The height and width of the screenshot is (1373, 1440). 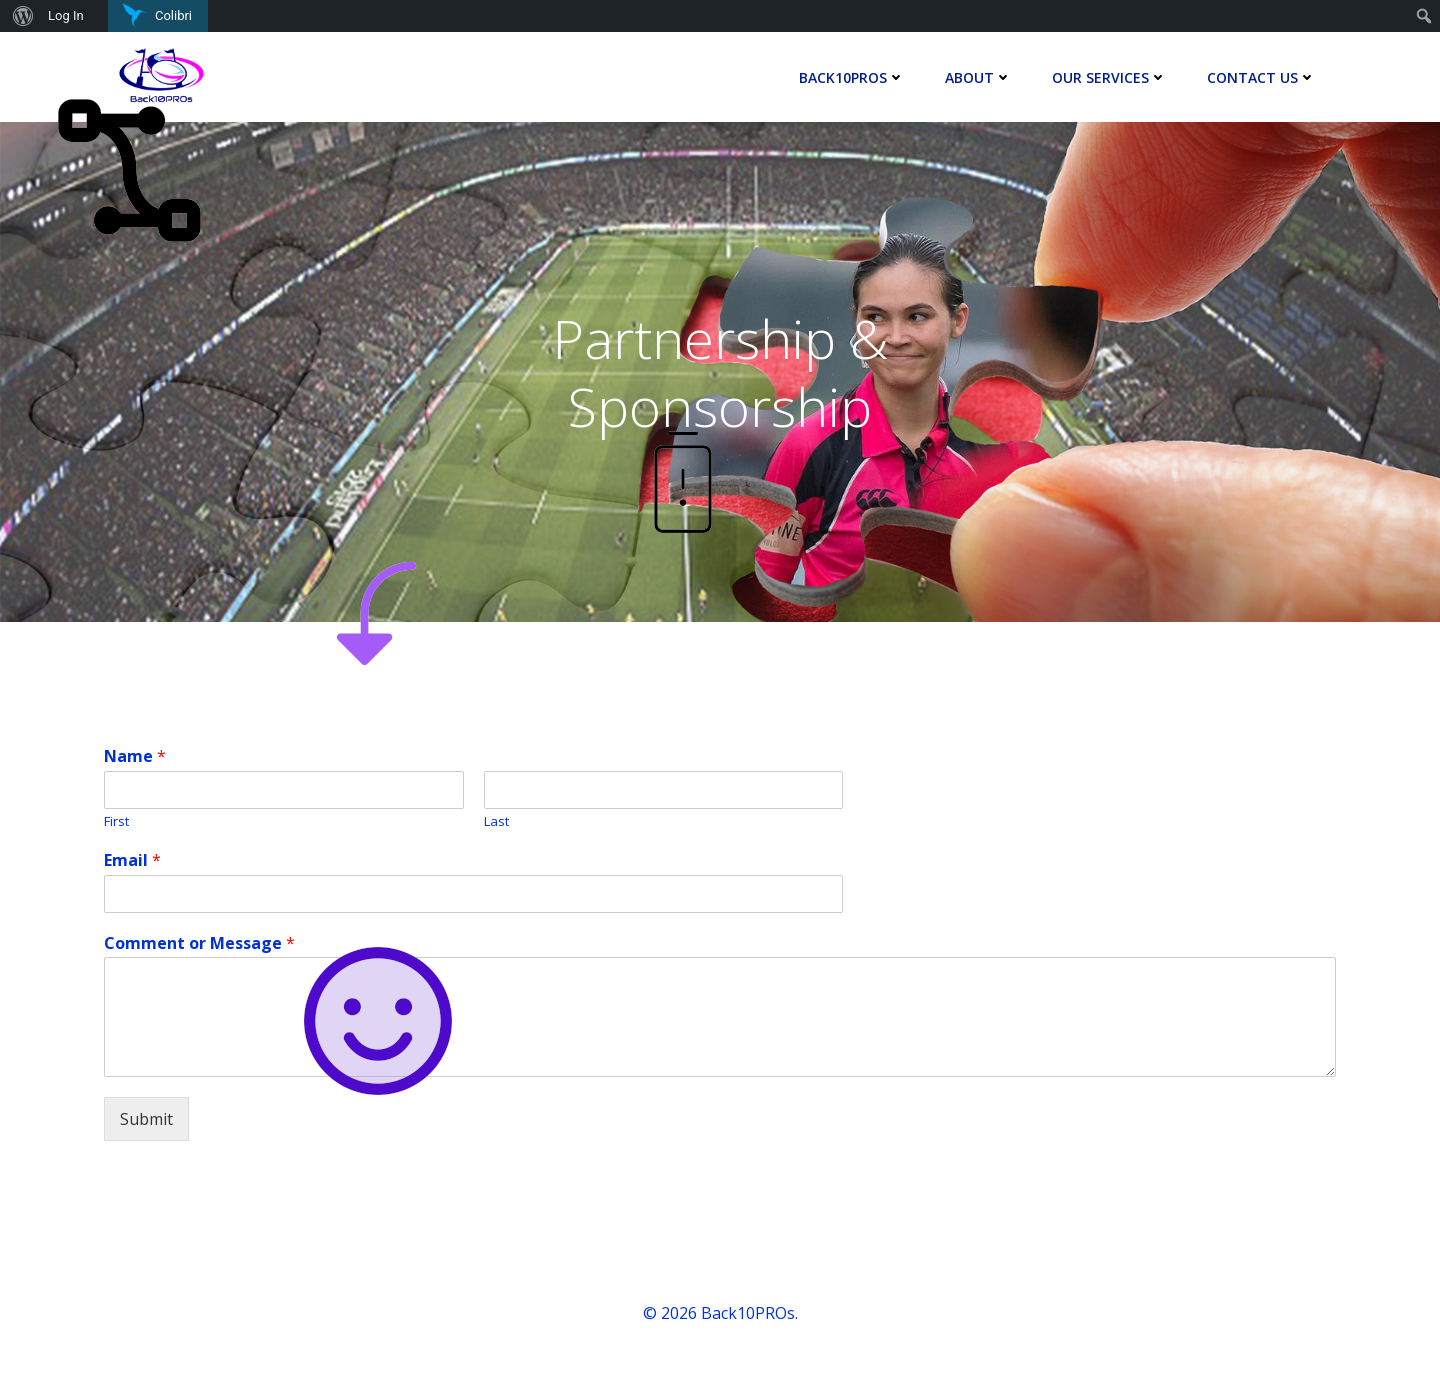 What do you see at coordinates (376, 613) in the screenshot?
I see `go back and down in navigation` at bounding box center [376, 613].